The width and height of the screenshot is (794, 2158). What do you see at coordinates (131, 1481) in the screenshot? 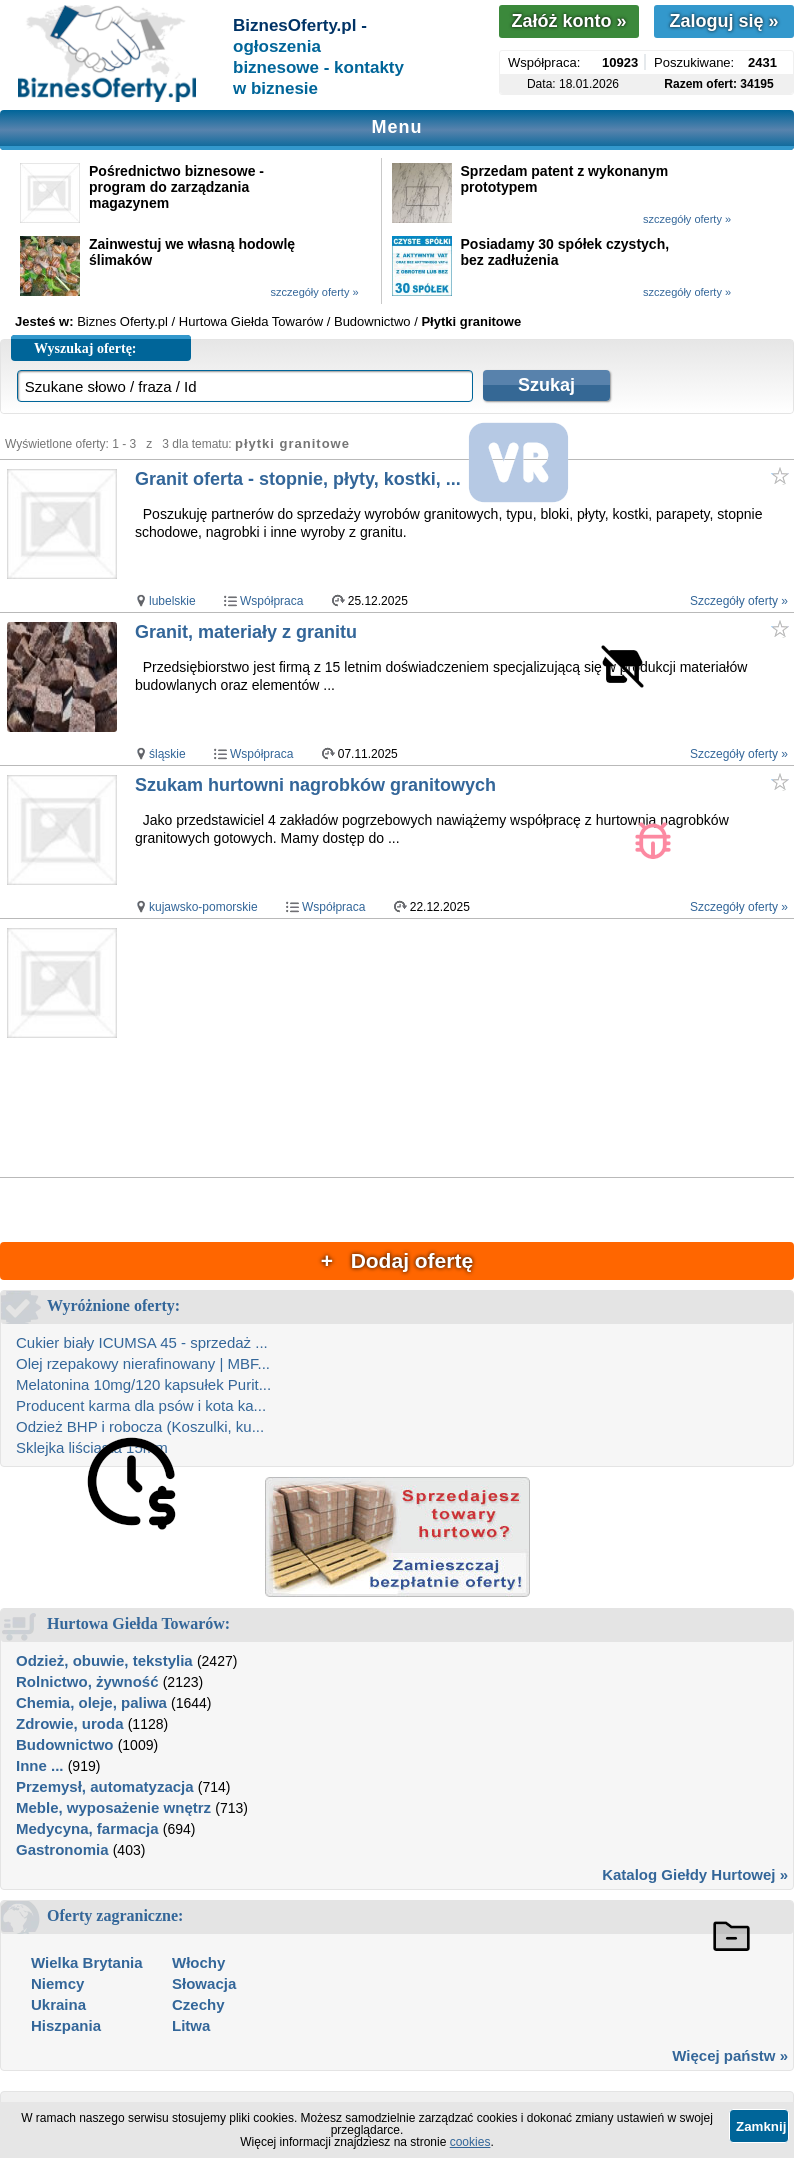
I see `view hourly rate or time-based pricing` at bounding box center [131, 1481].